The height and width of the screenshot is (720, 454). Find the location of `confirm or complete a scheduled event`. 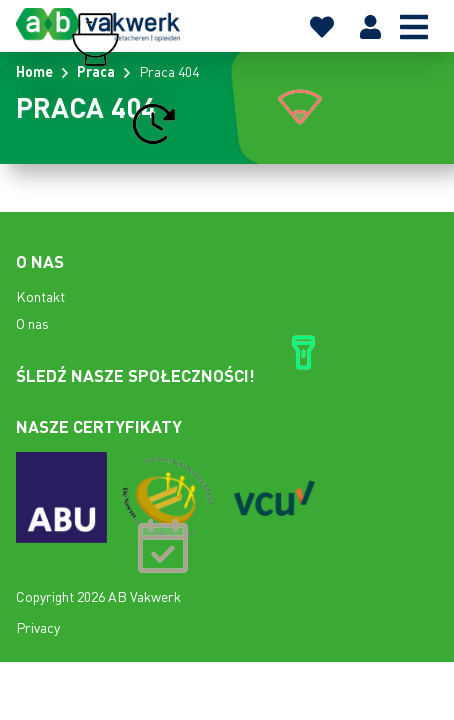

confirm or complete a scheduled event is located at coordinates (163, 548).